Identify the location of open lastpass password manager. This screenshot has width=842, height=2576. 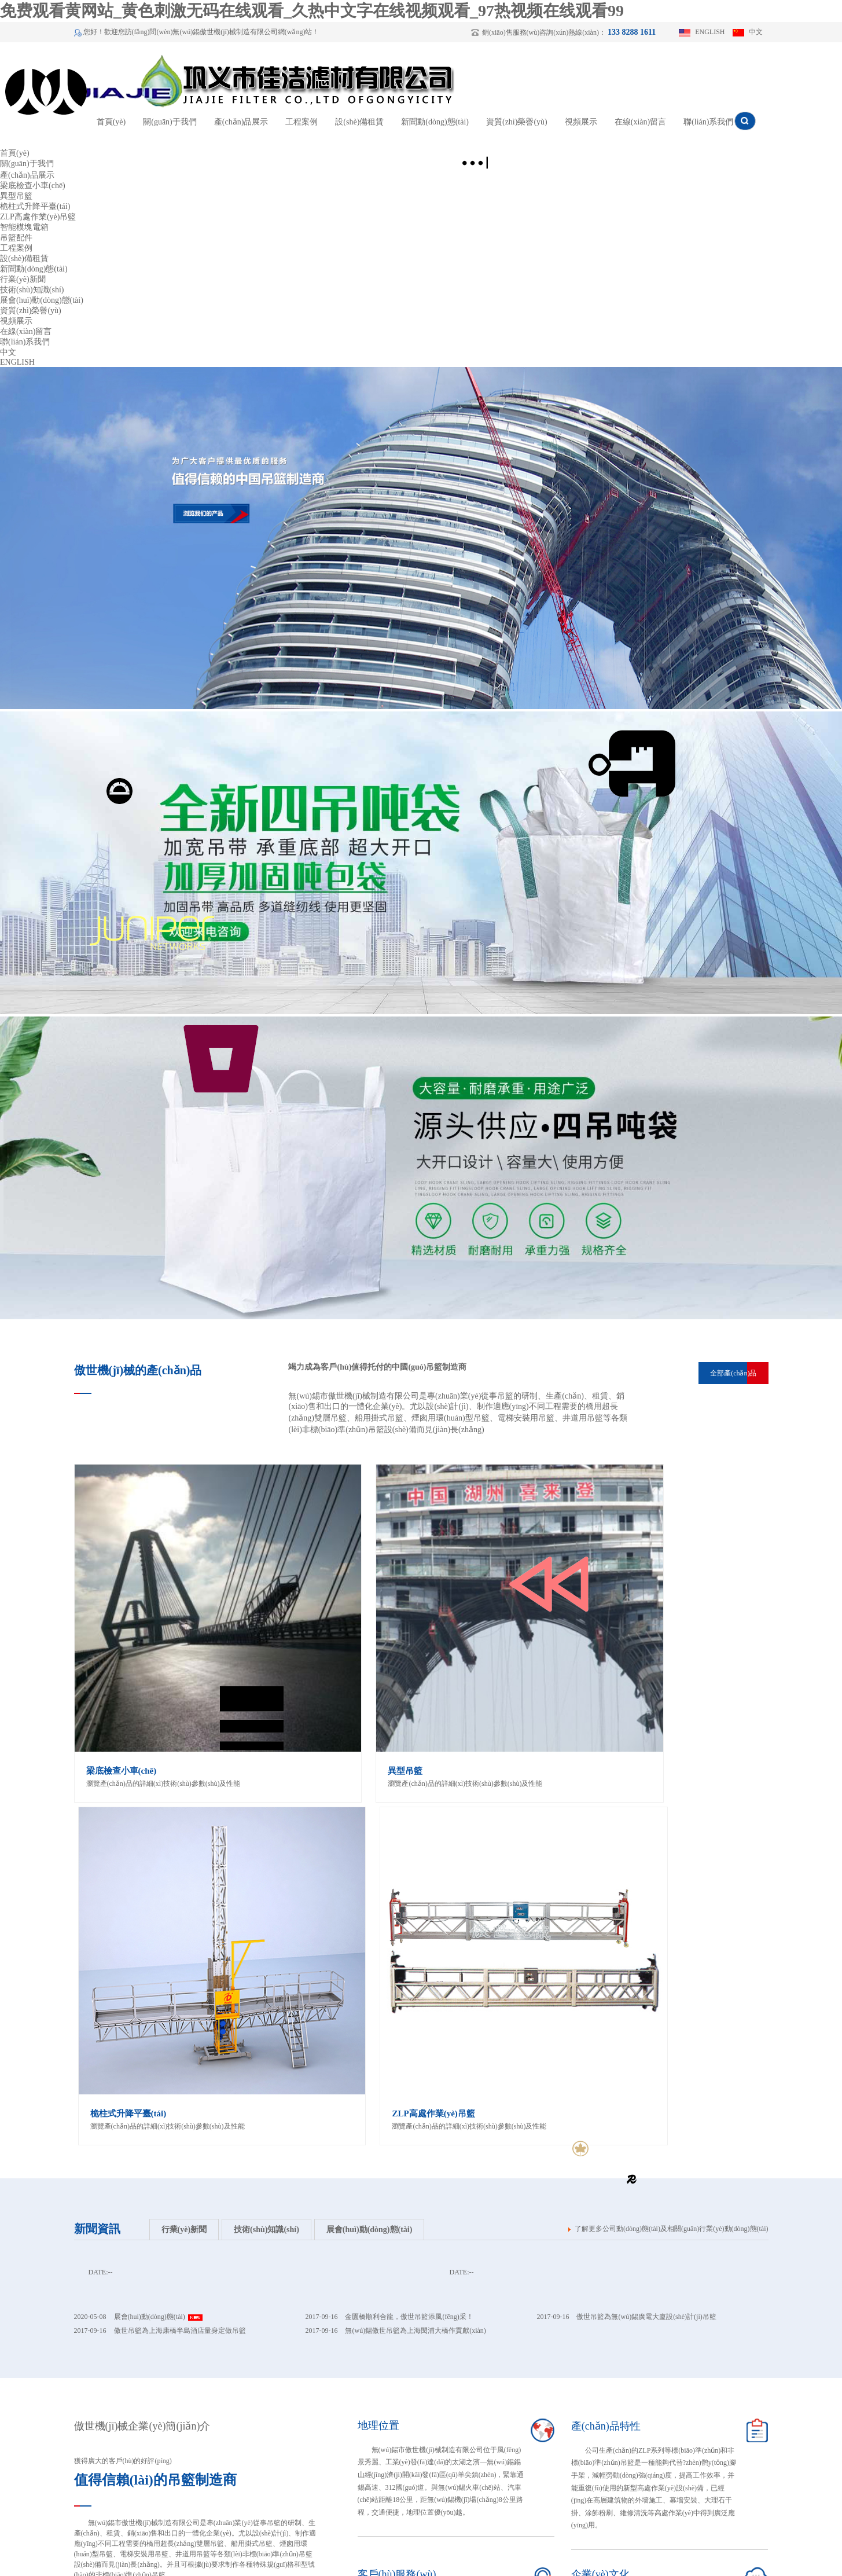
(475, 163).